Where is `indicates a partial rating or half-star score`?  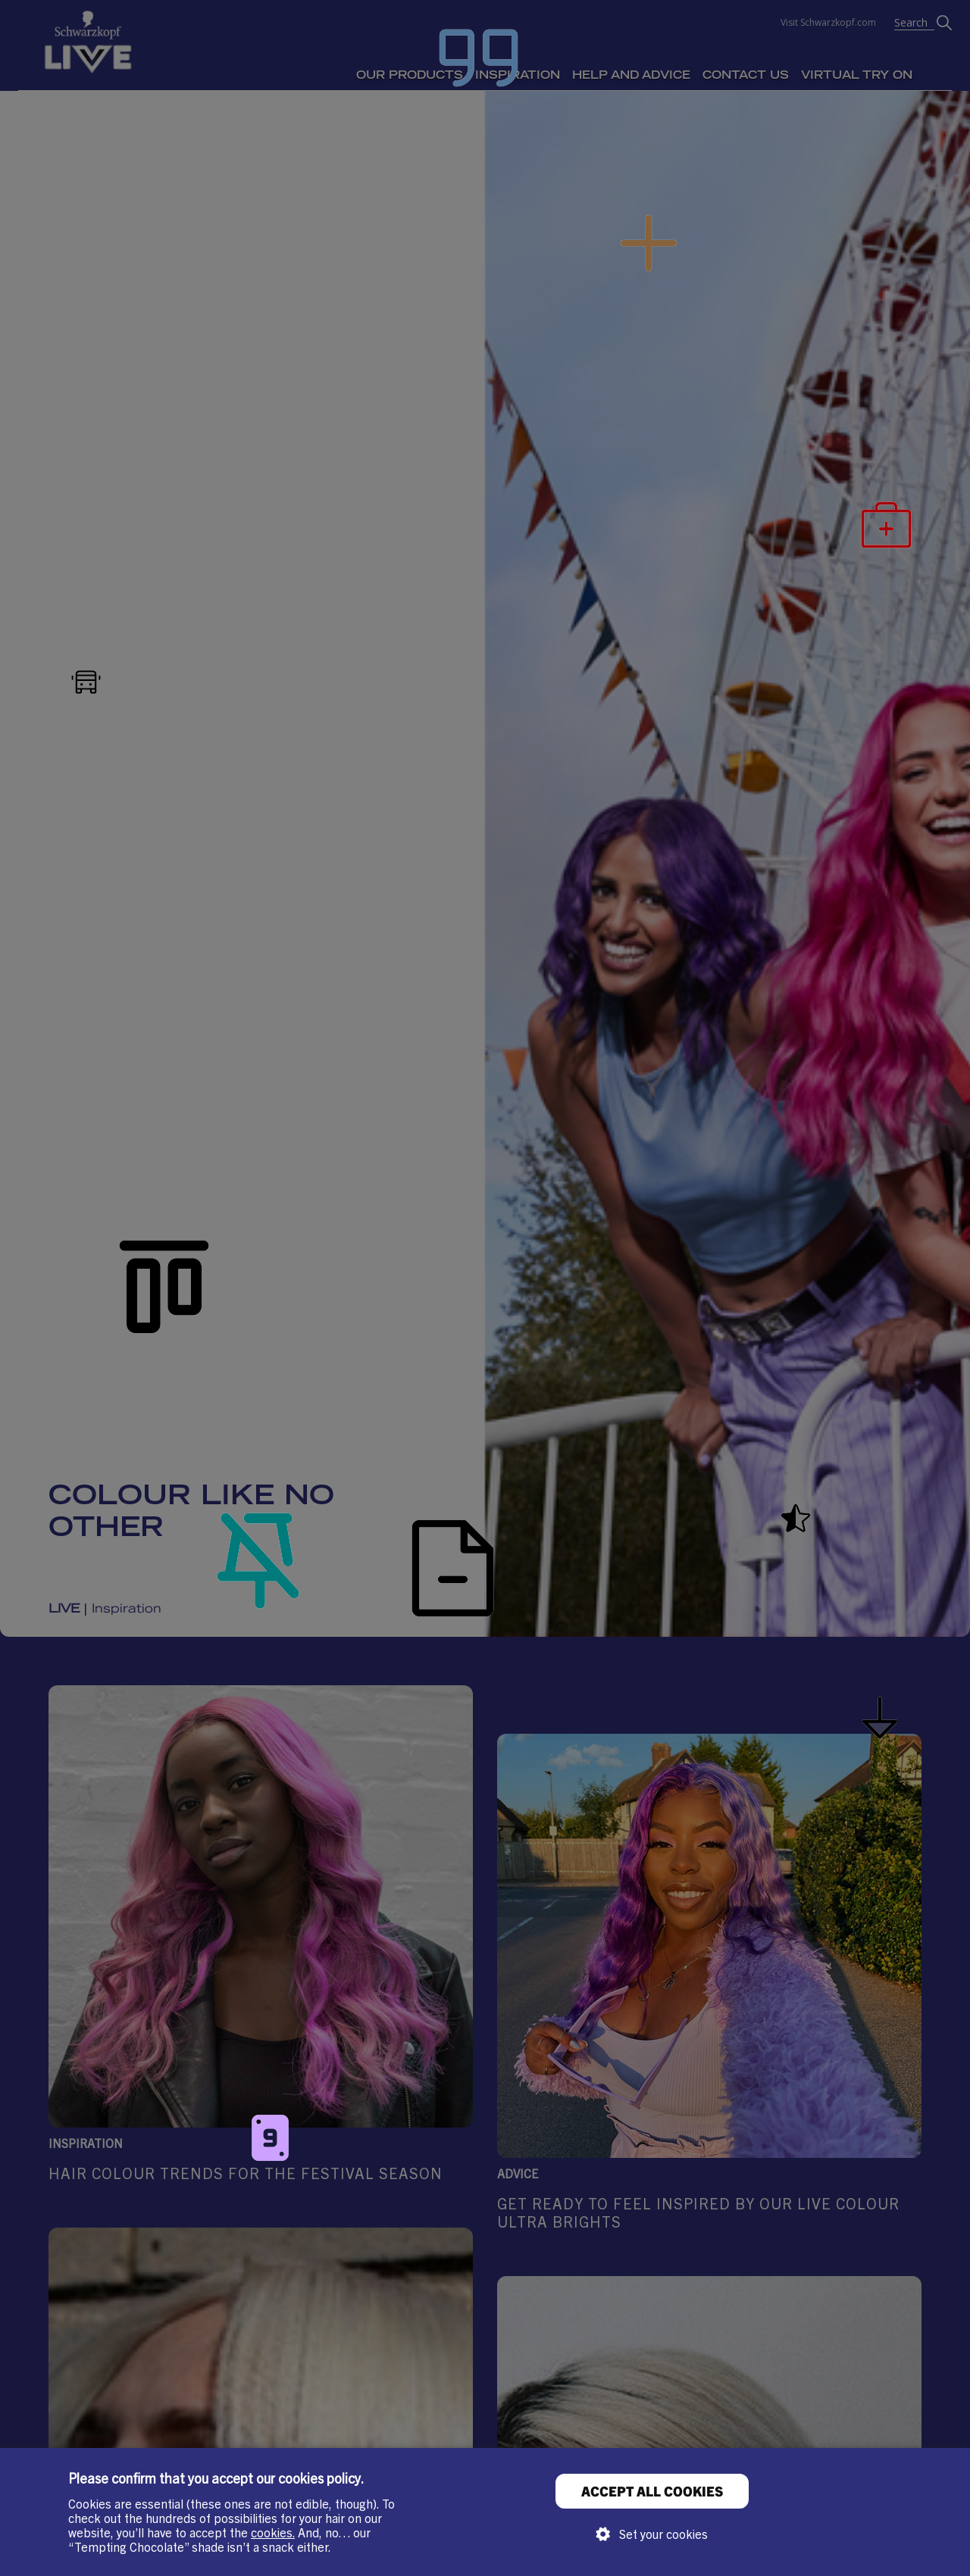
indicates a partial rating or half-star score is located at coordinates (796, 1519).